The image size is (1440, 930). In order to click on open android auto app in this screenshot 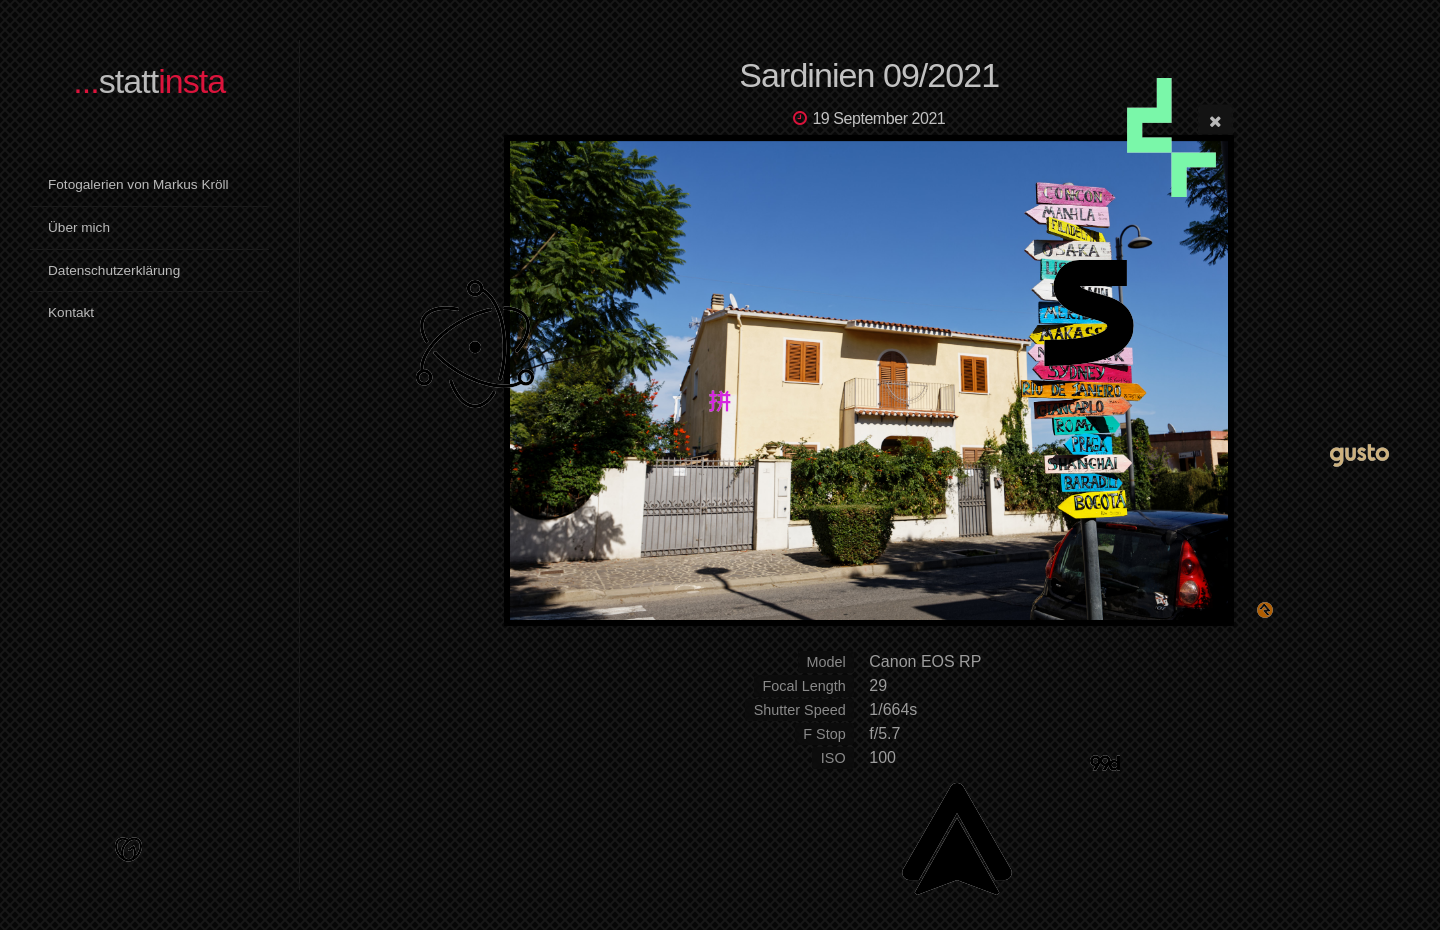, I will do `click(957, 839)`.